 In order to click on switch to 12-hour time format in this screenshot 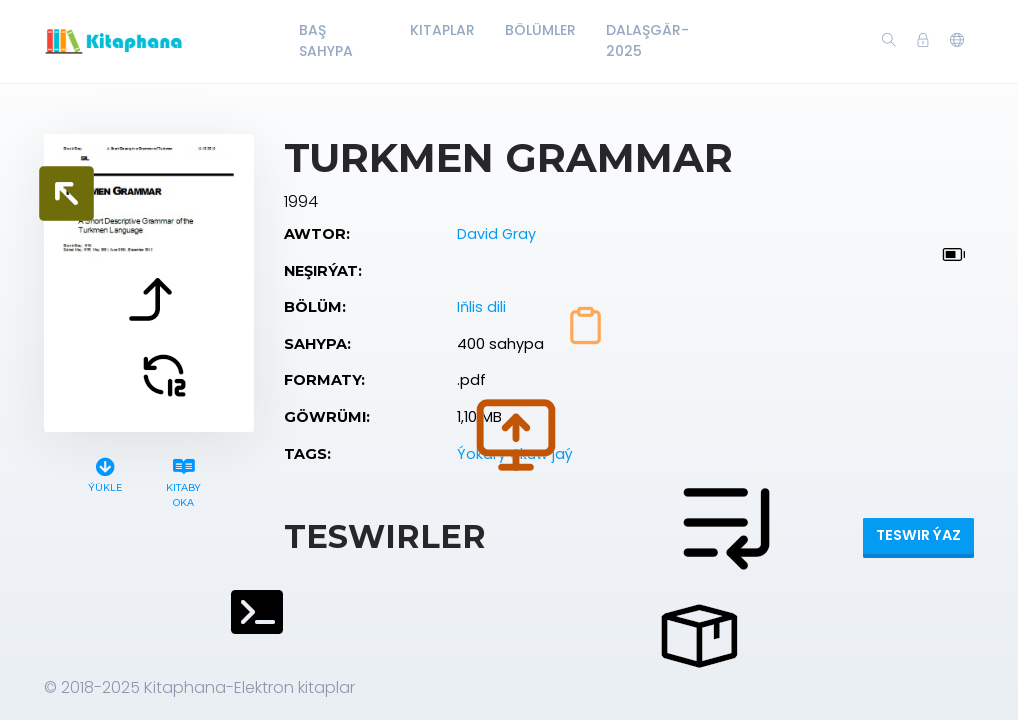, I will do `click(163, 374)`.